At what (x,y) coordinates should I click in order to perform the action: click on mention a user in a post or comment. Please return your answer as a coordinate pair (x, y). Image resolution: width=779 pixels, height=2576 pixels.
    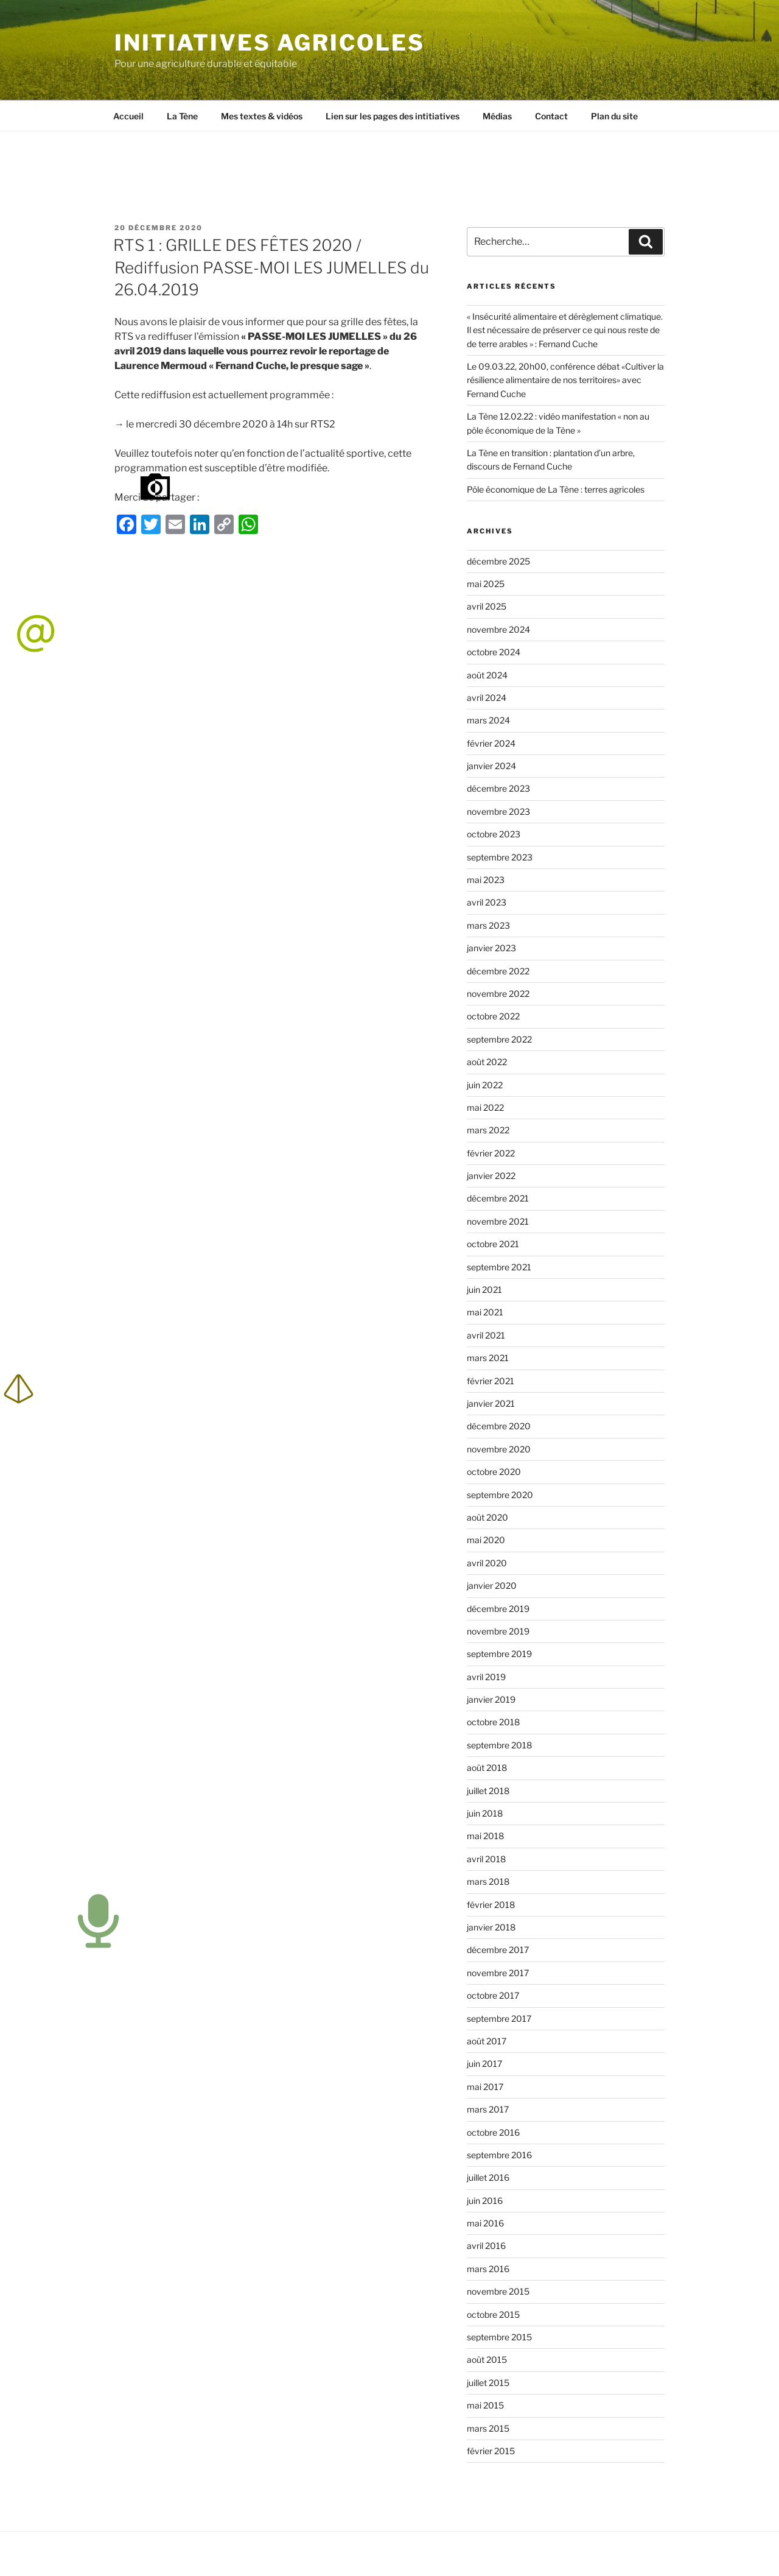
    Looking at the image, I should click on (35, 633).